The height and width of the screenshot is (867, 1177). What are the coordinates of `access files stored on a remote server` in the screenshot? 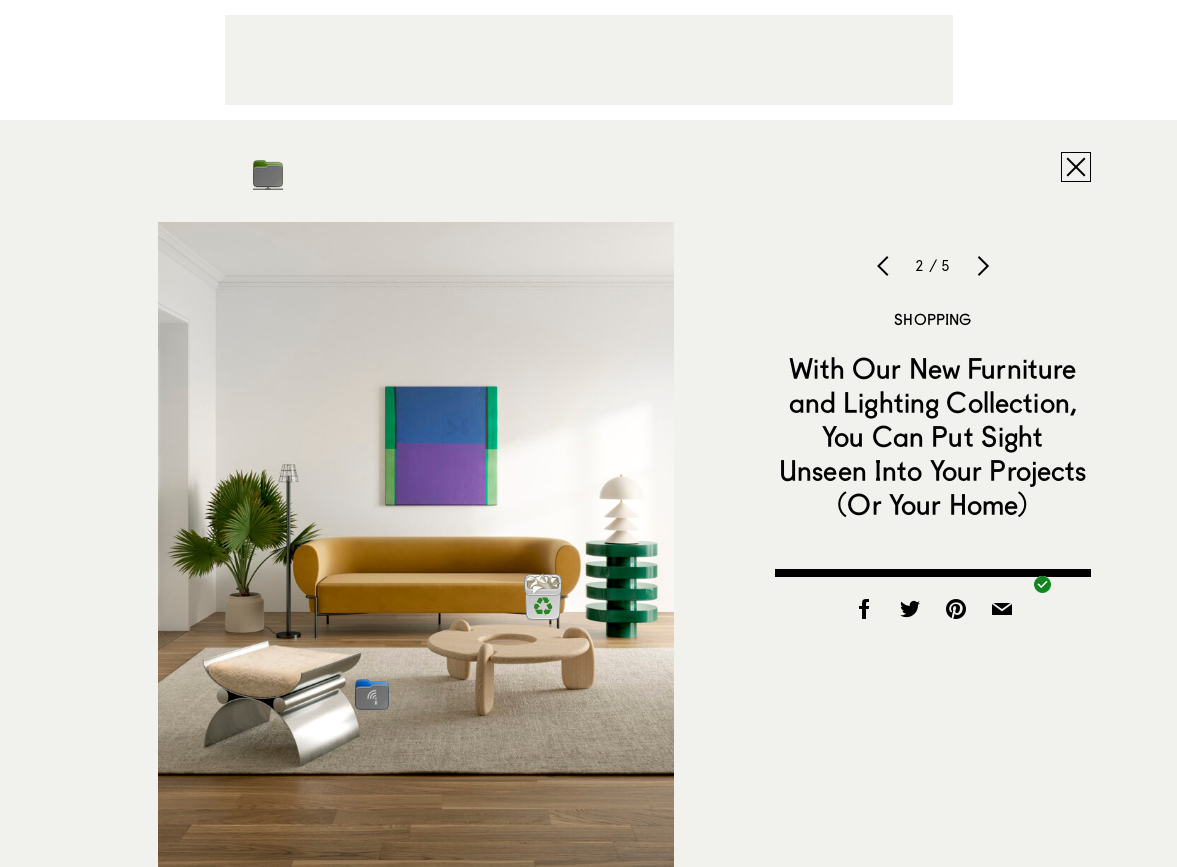 It's located at (268, 175).